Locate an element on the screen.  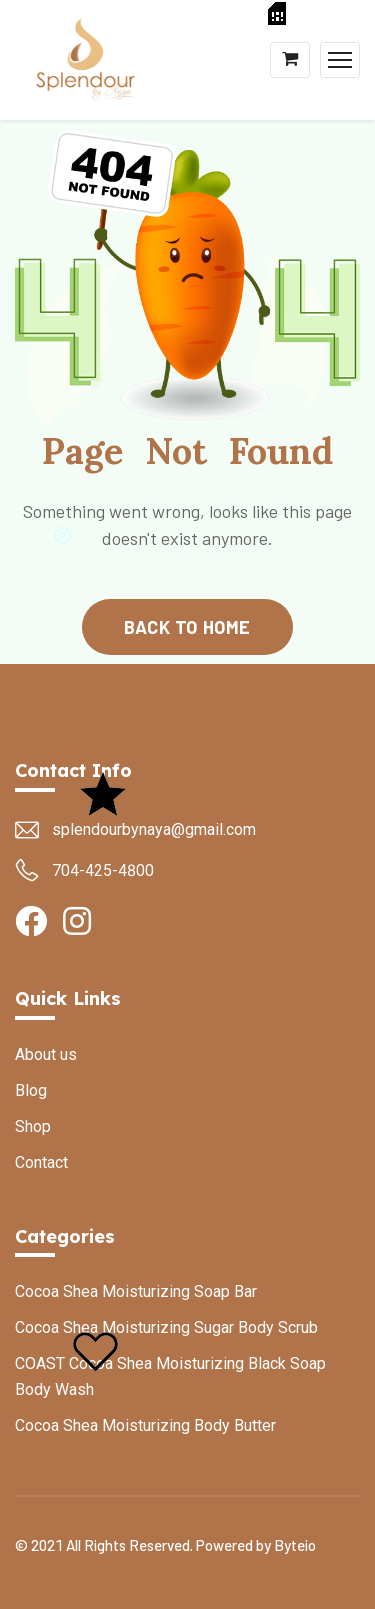
add item to favorites is located at coordinates (103, 795).